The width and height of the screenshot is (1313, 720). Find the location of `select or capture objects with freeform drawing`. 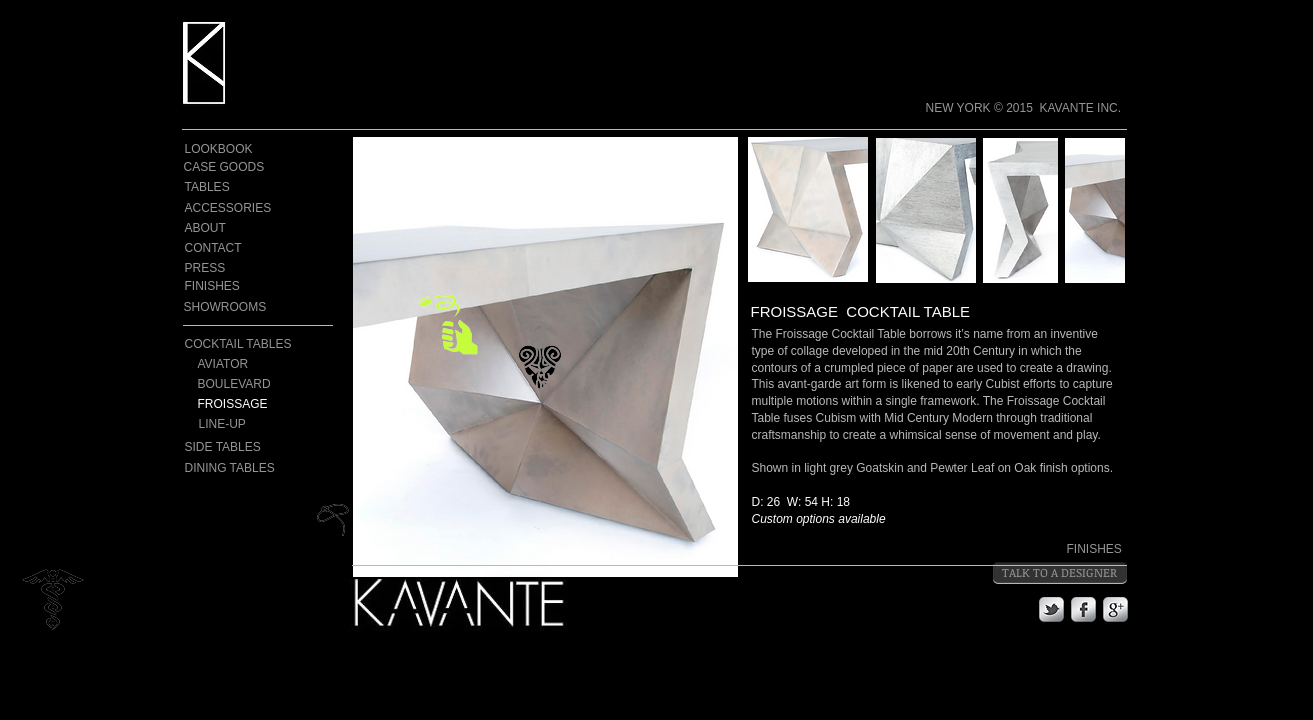

select or capture objects with freeform drawing is located at coordinates (333, 520).